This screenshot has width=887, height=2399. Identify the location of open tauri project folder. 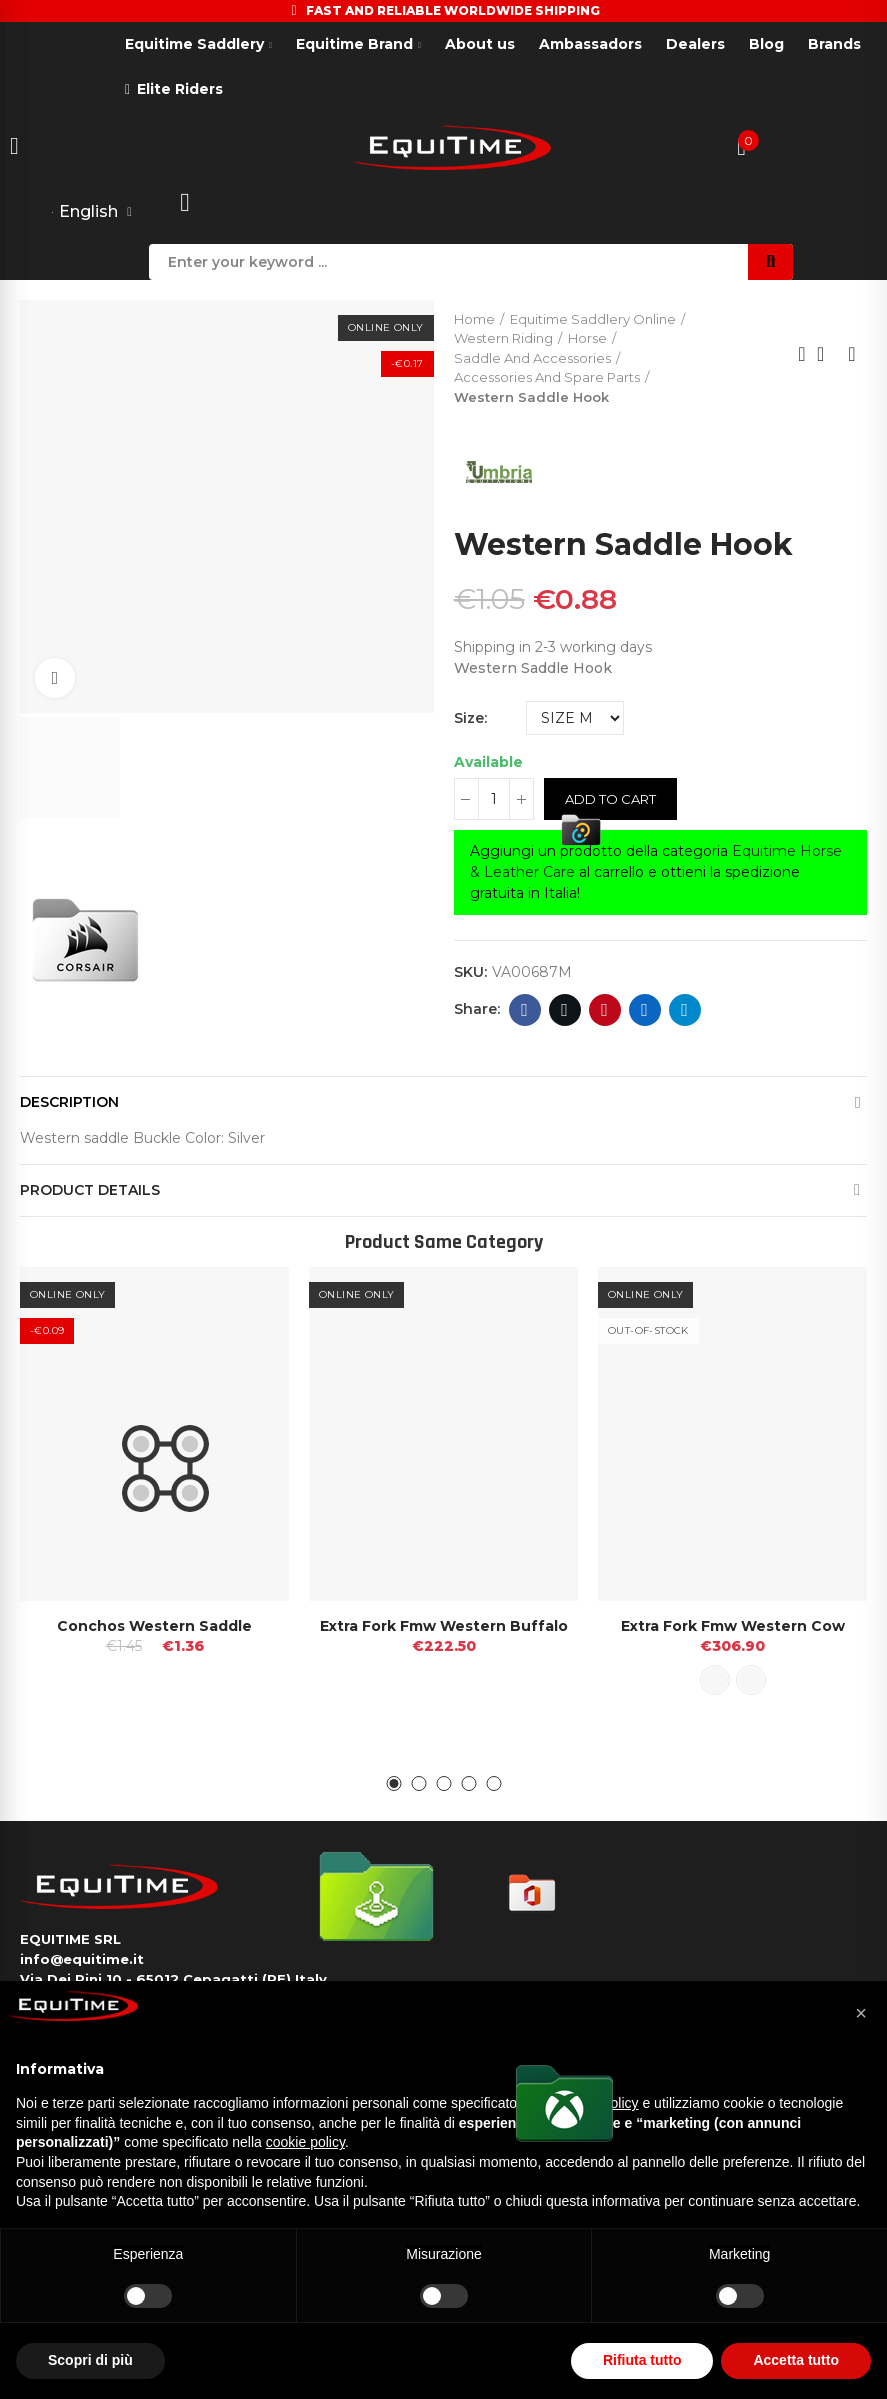
(581, 831).